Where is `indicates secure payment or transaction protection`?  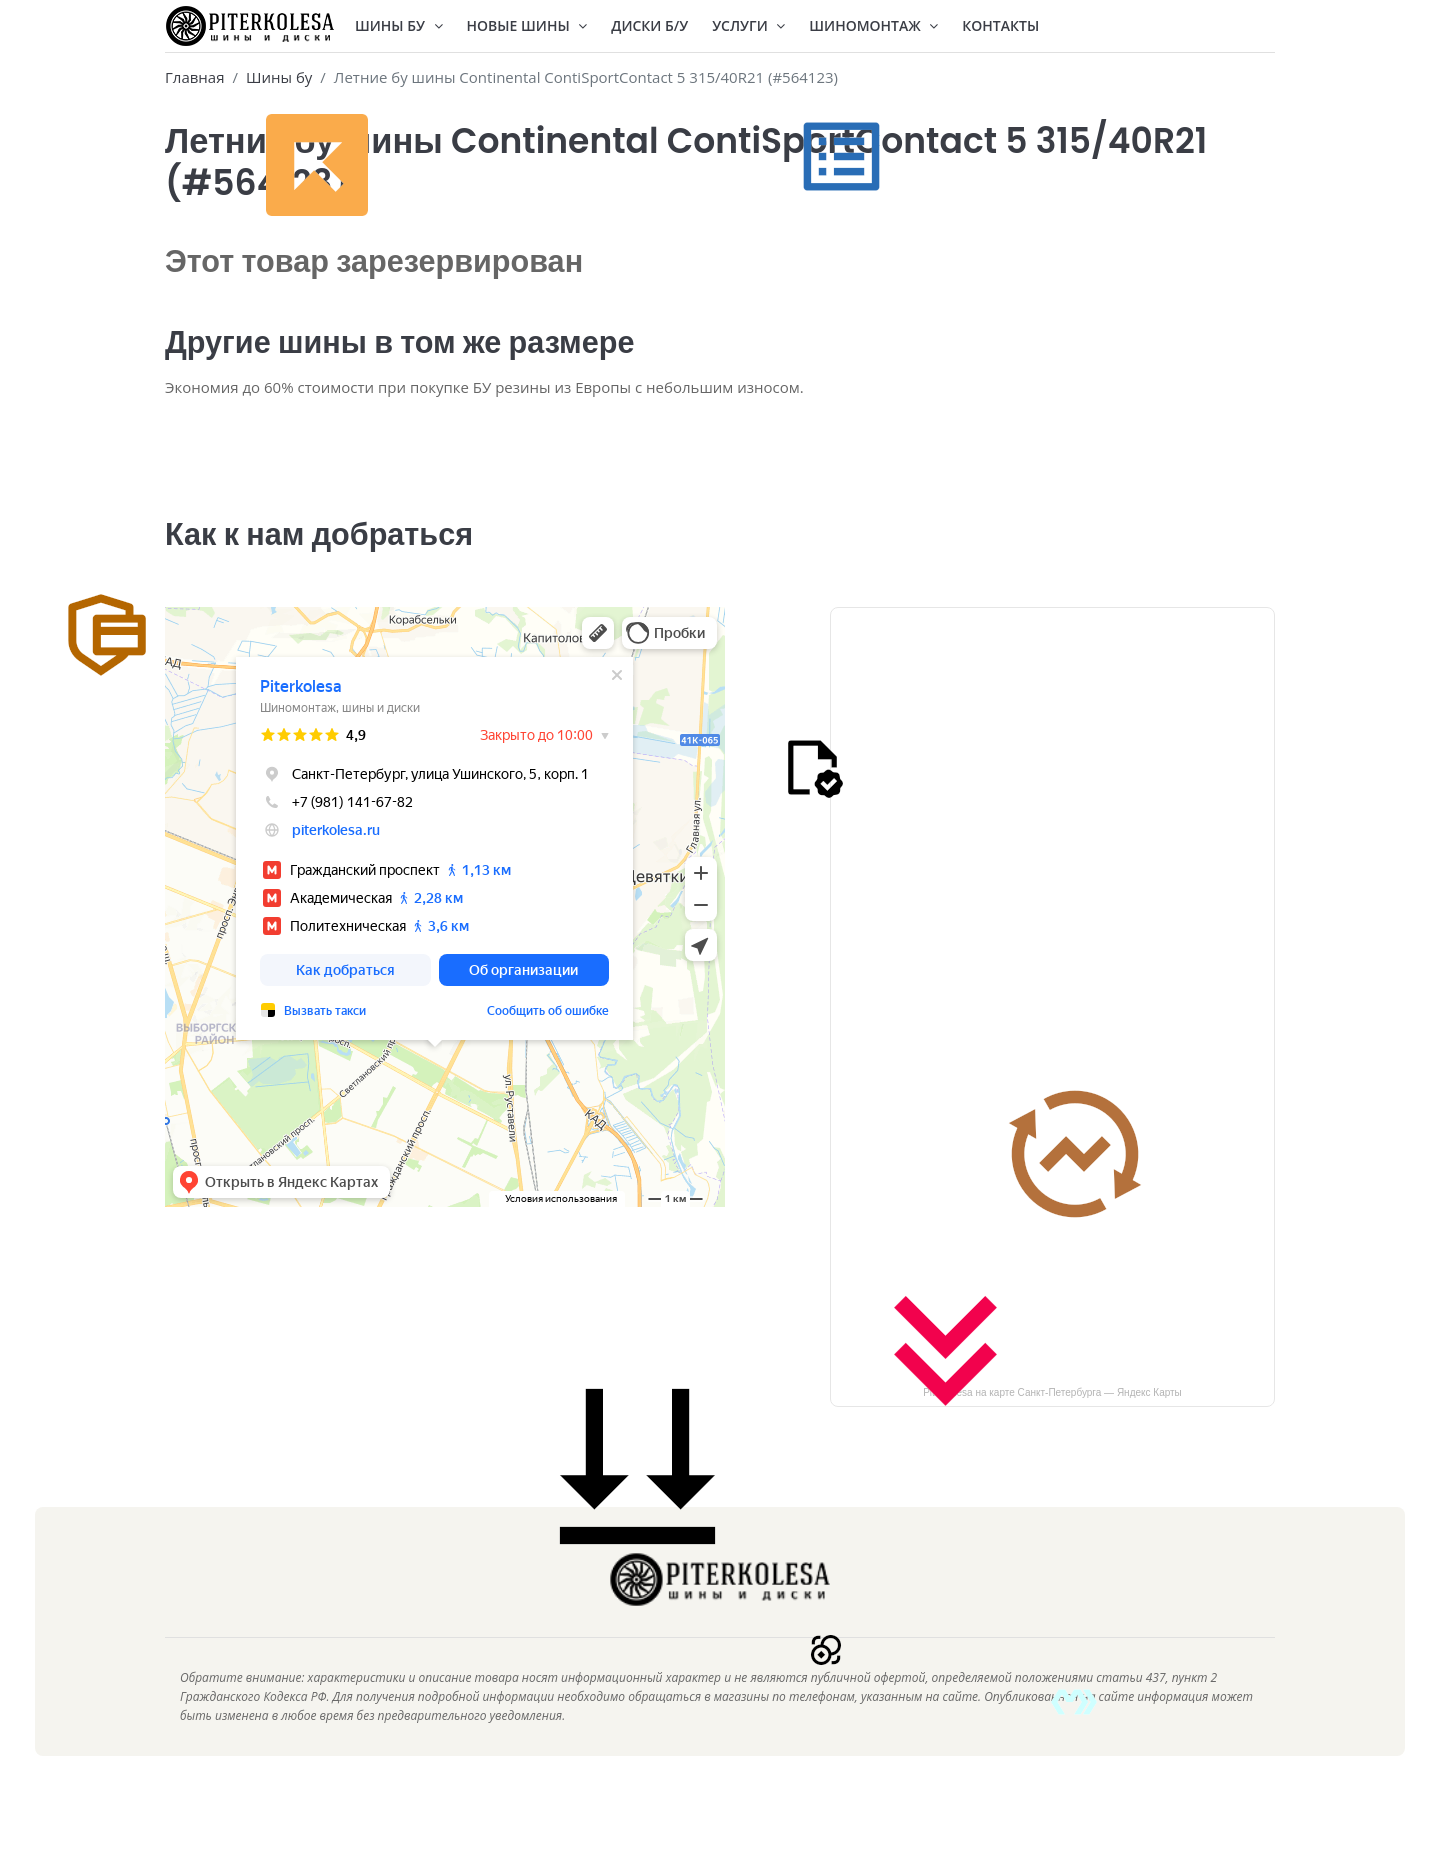 indicates secure payment or transaction protection is located at coordinates (105, 635).